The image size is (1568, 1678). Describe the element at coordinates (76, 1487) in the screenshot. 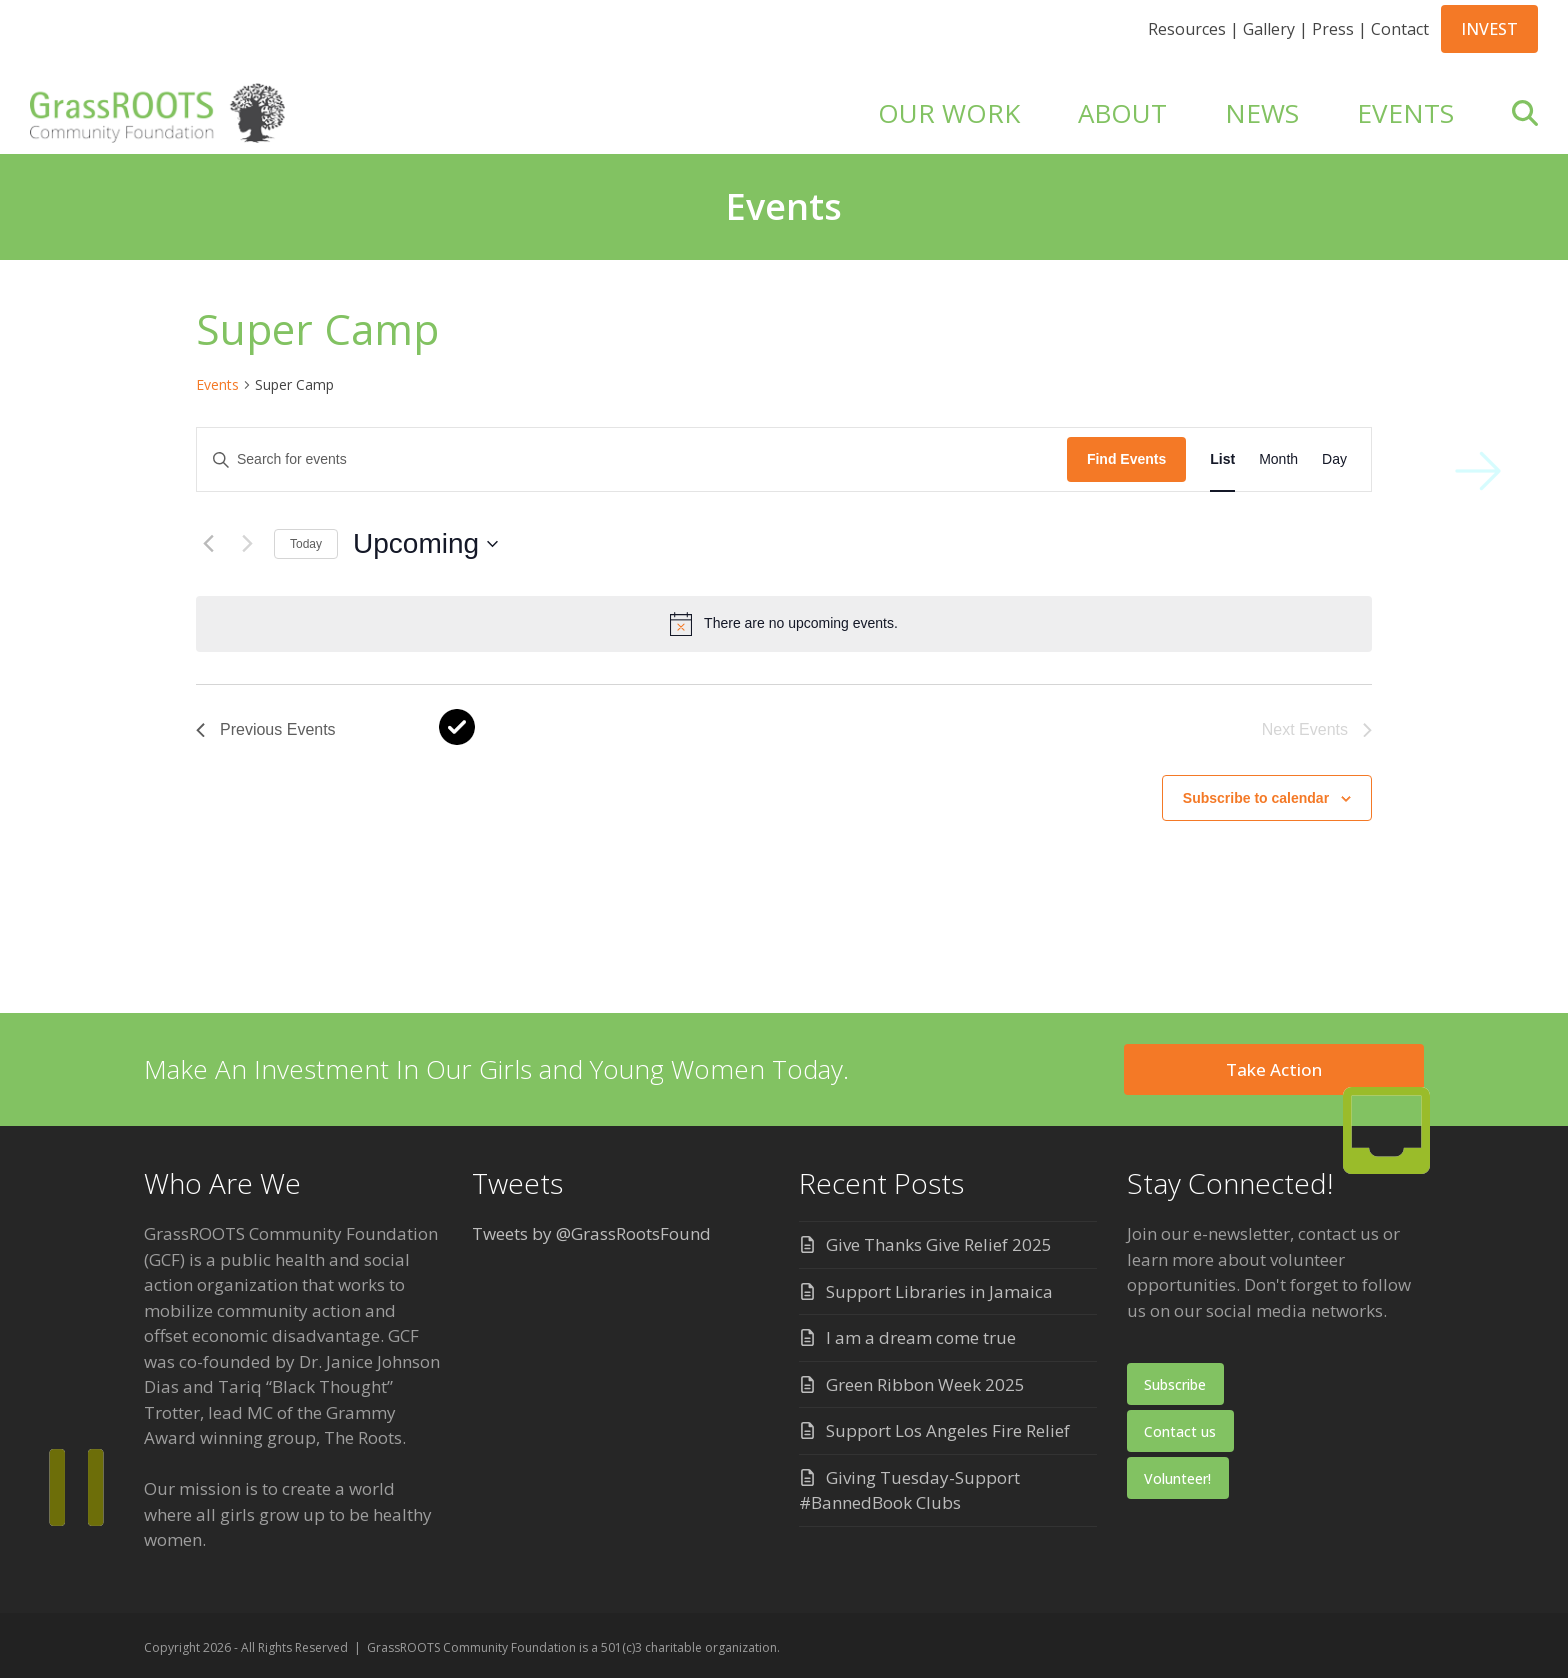

I see `pause media playback` at that location.